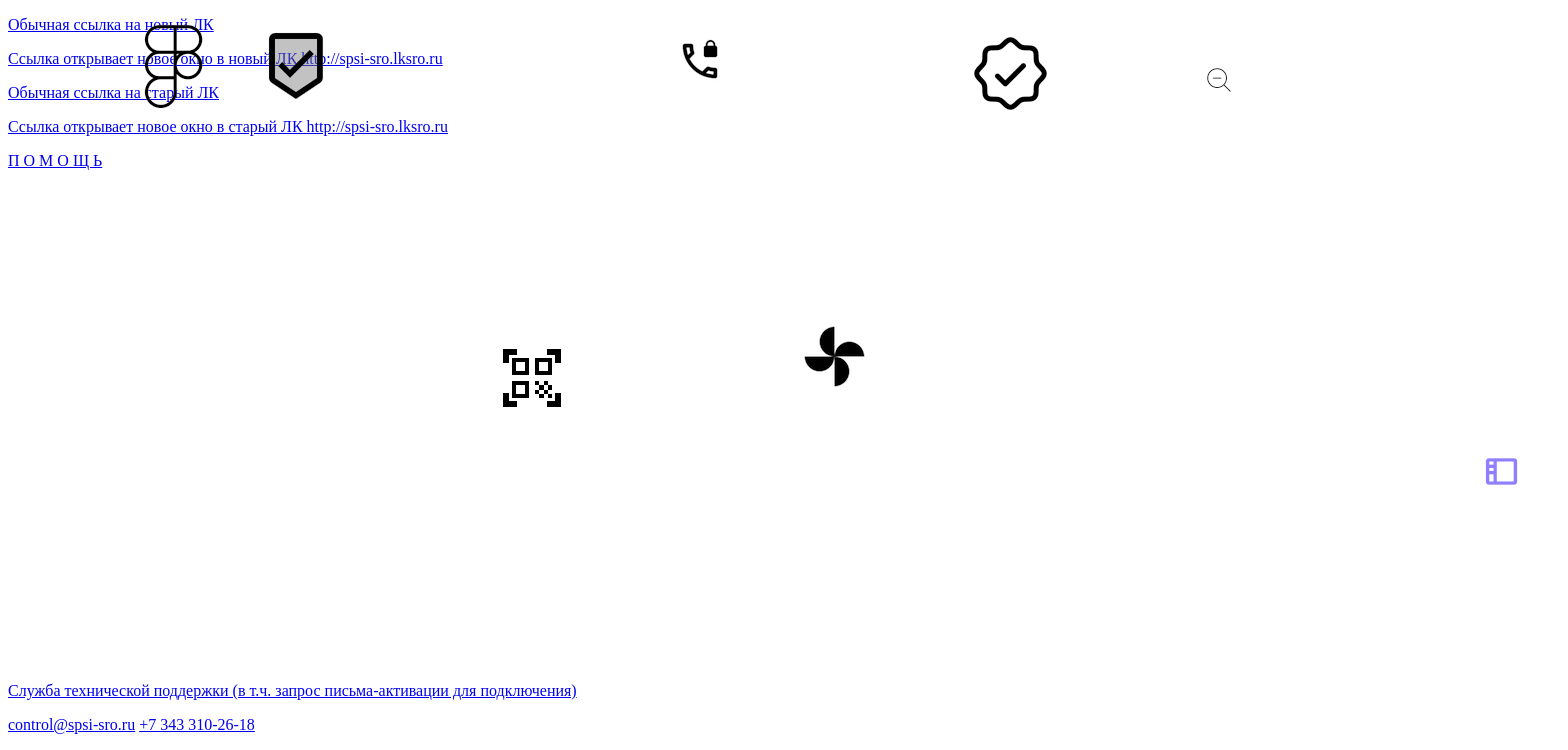 This screenshot has height=750, width=1568. I want to click on scan a QR code, so click(532, 378).